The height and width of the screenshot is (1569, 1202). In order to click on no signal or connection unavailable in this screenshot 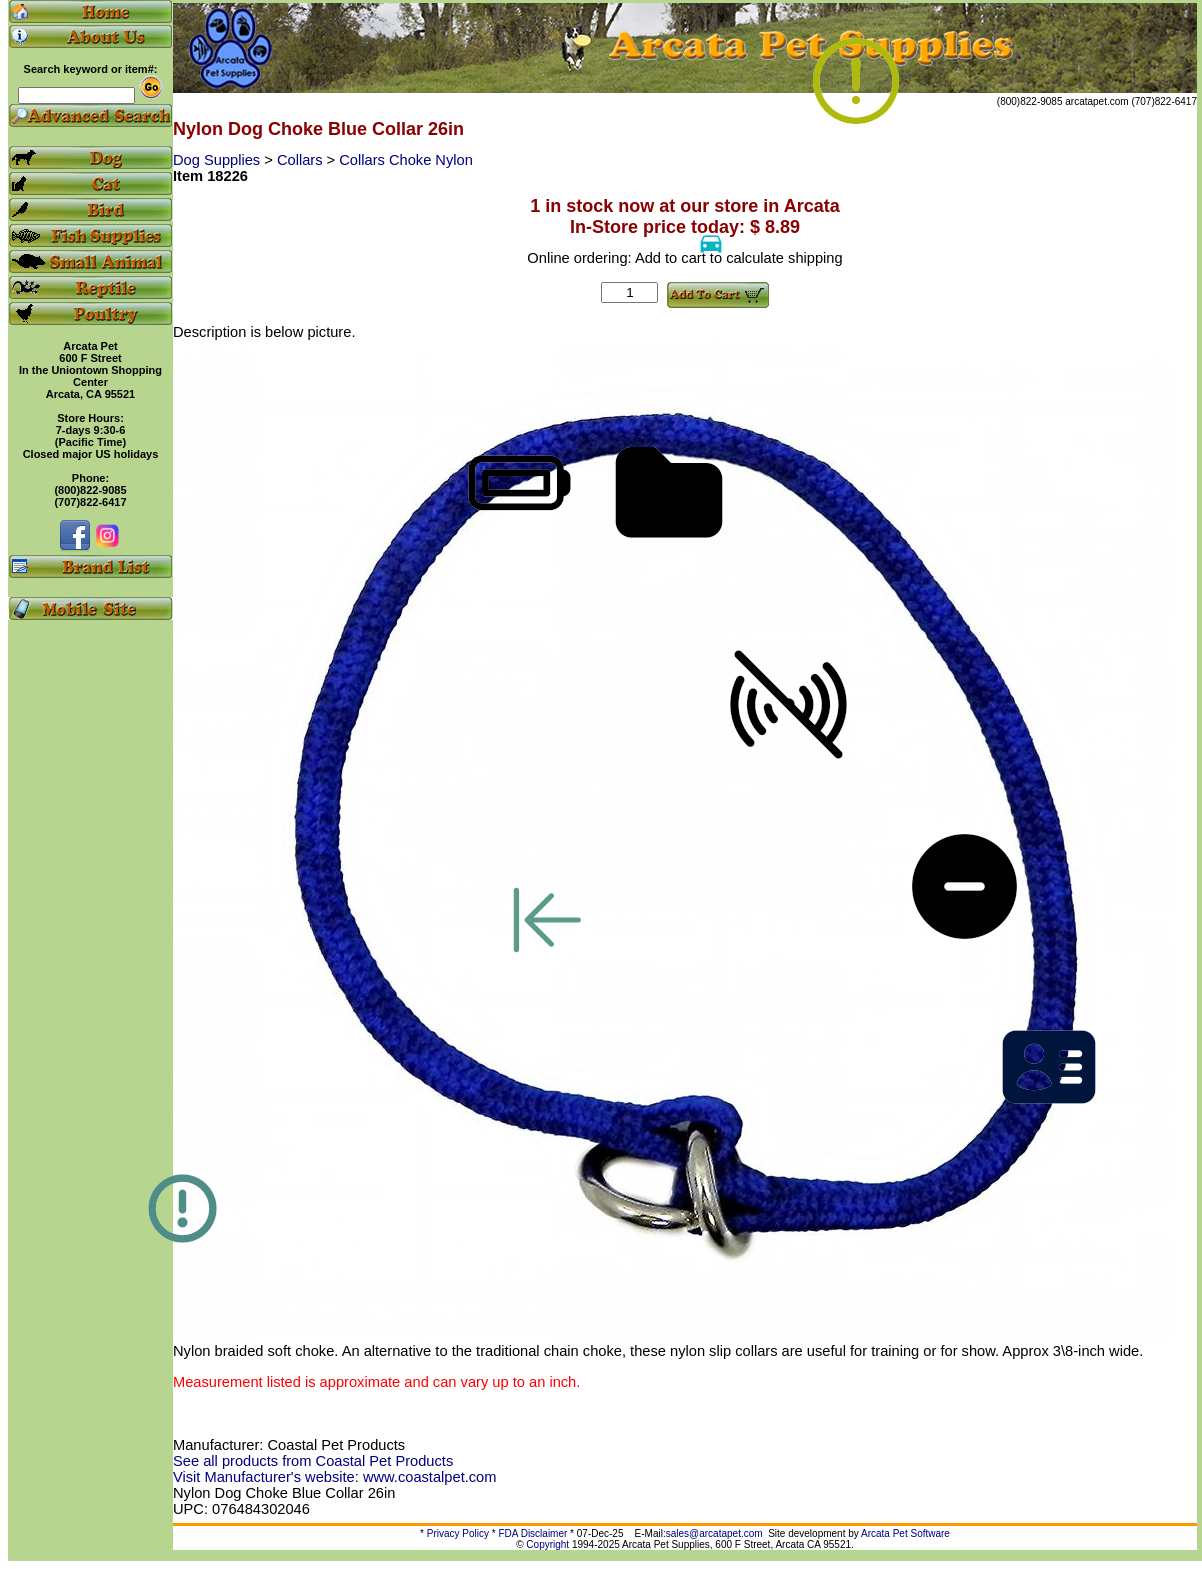, I will do `click(788, 704)`.